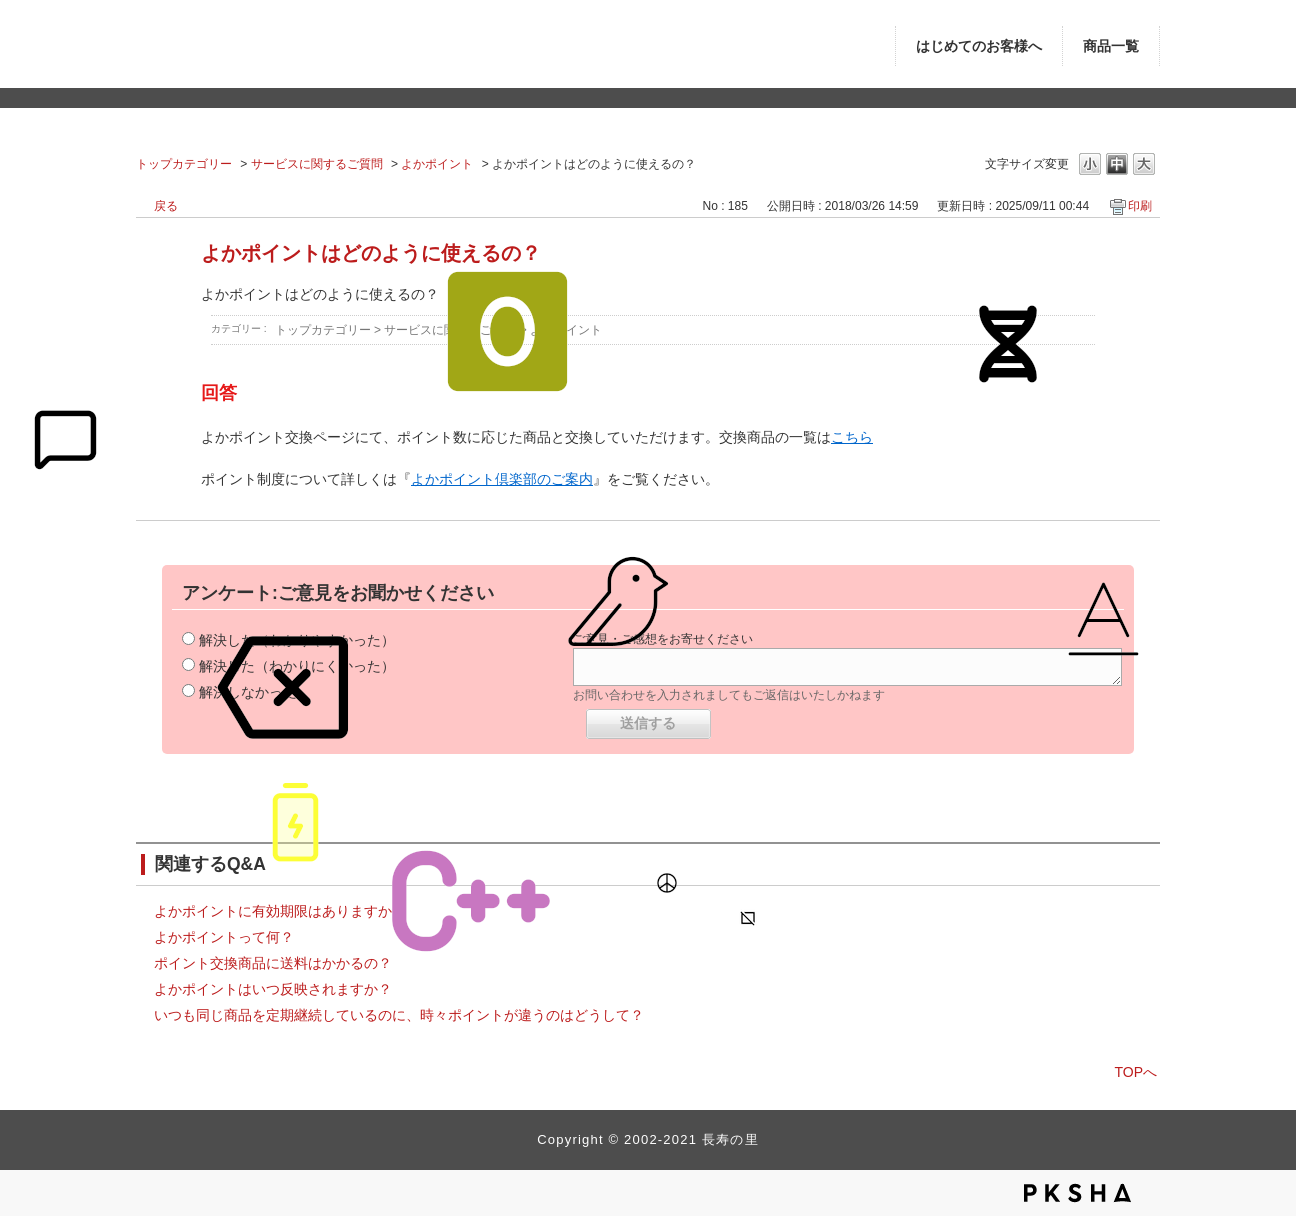 This screenshot has height=1216, width=1296. Describe the element at coordinates (1008, 344) in the screenshot. I see `access genetics or DNA-related features` at that location.